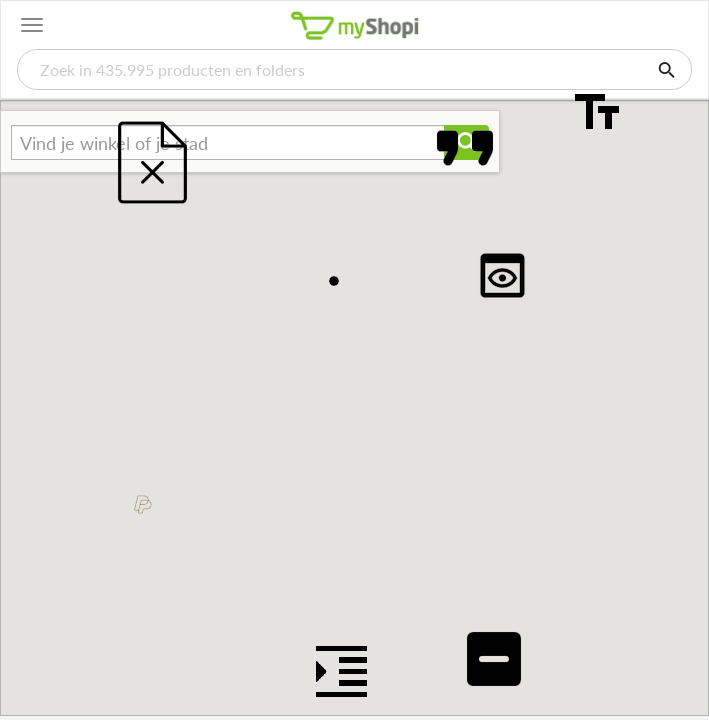 This screenshot has width=709, height=720. What do you see at coordinates (341, 671) in the screenshot?
I see `increase text indentation` at bounding box center [341, 671].